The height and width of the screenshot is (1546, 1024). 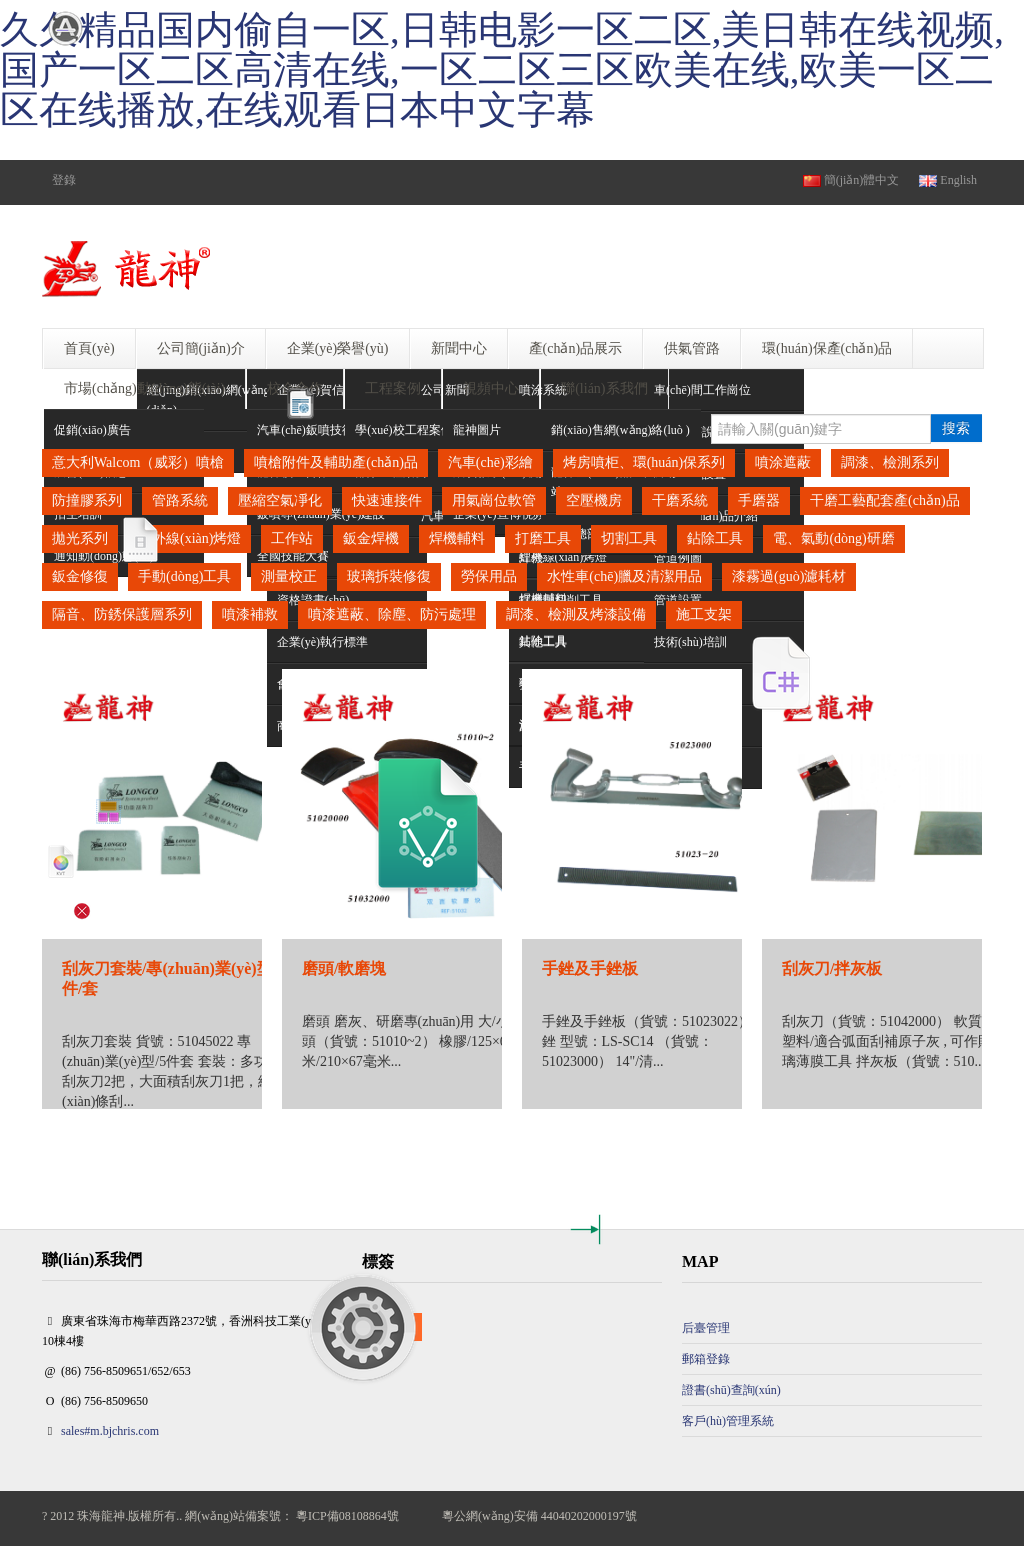 I want to click on view file properties and settings, so click(x=363, y=1328).